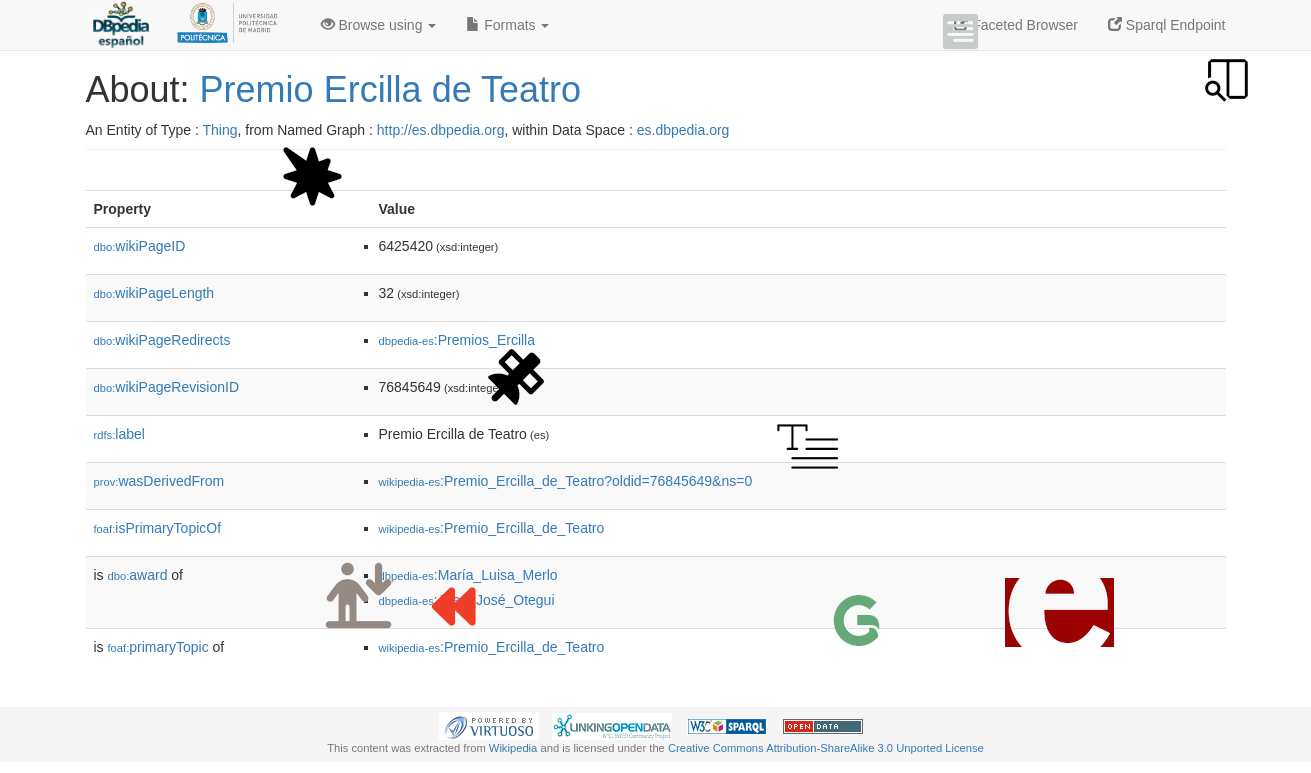 Image resolution: width=1311 pixels, height=773 pixels. Describe the element at coordinates (456, 606) in the screenshot. I see `skip to previous track` at that location.